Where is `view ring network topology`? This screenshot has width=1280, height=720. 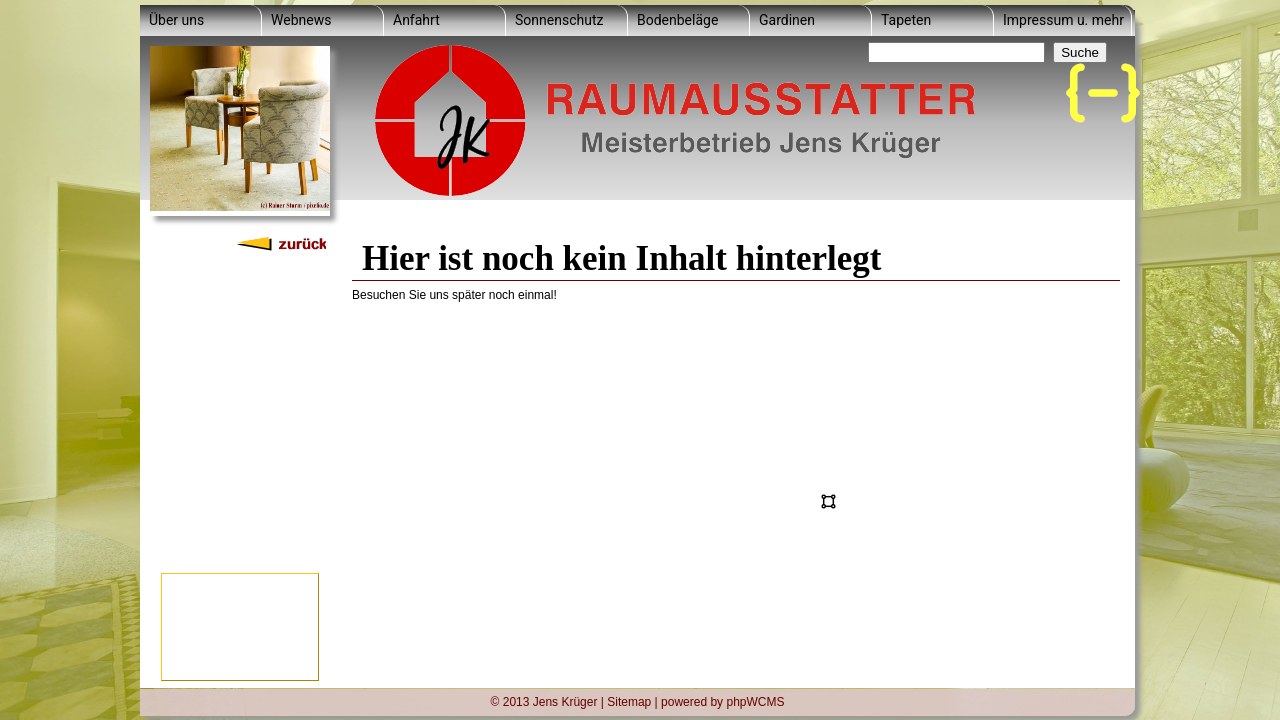 view ring network topology is located at coordinates (828, 501).